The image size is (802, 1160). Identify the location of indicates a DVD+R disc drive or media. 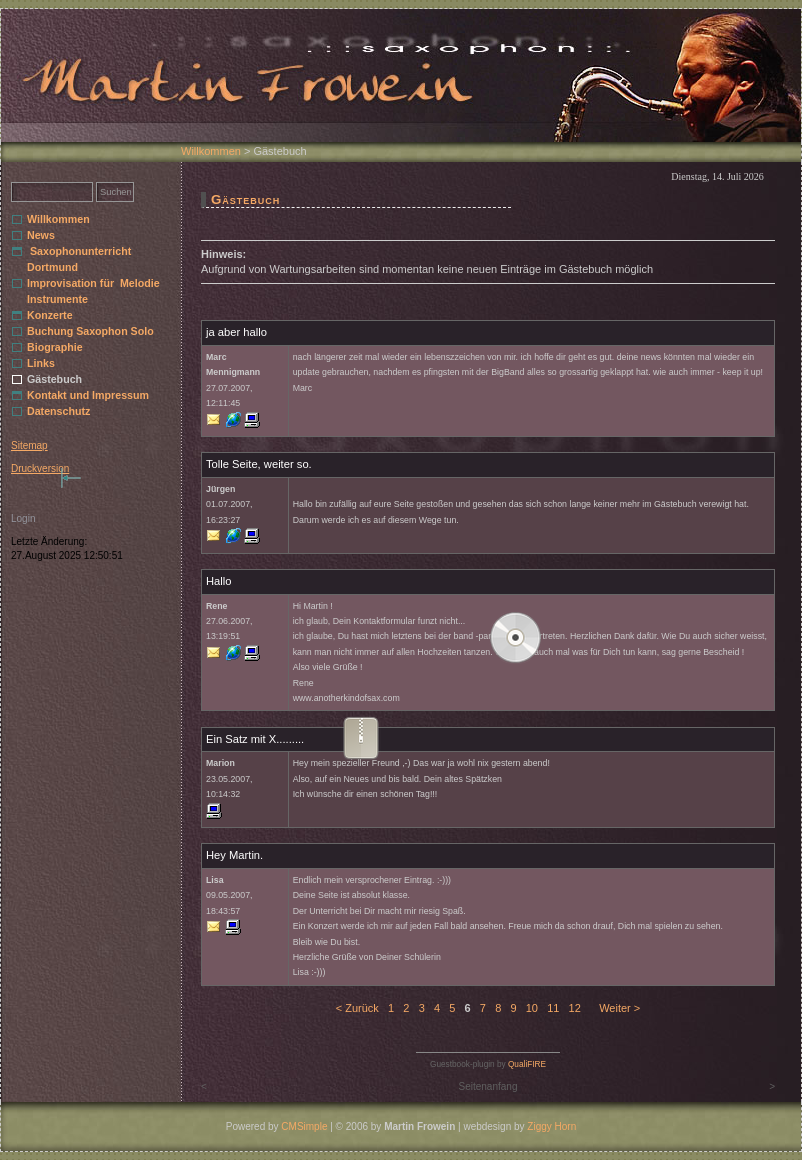
(515, 637).